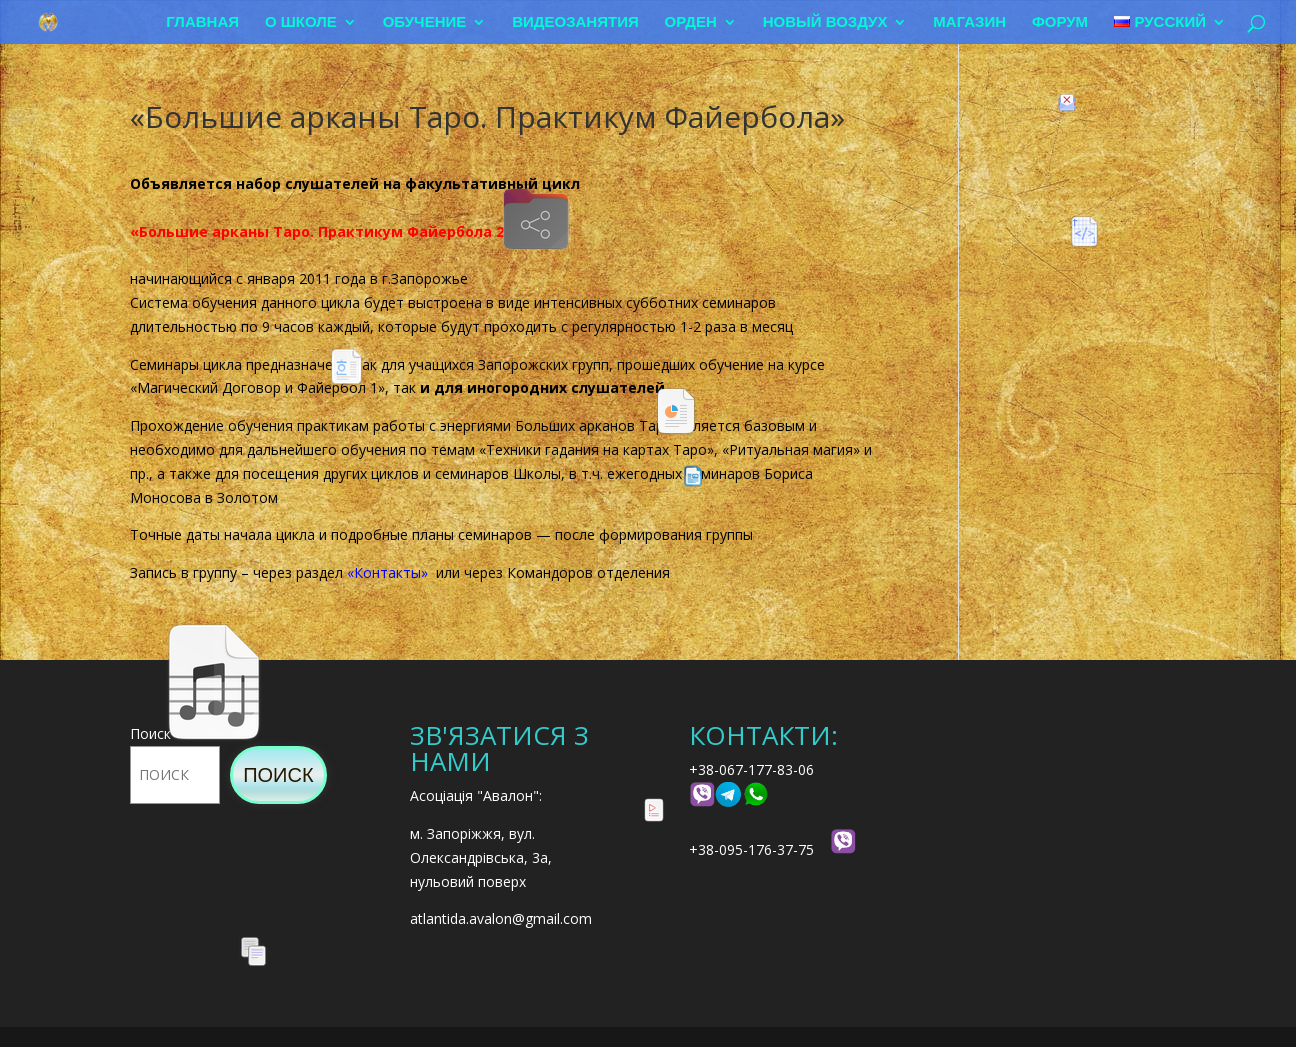  Describe the element at coordinates (214, 682) in the screenshot. I see `an eMelody ringtone or melody file` at that location.